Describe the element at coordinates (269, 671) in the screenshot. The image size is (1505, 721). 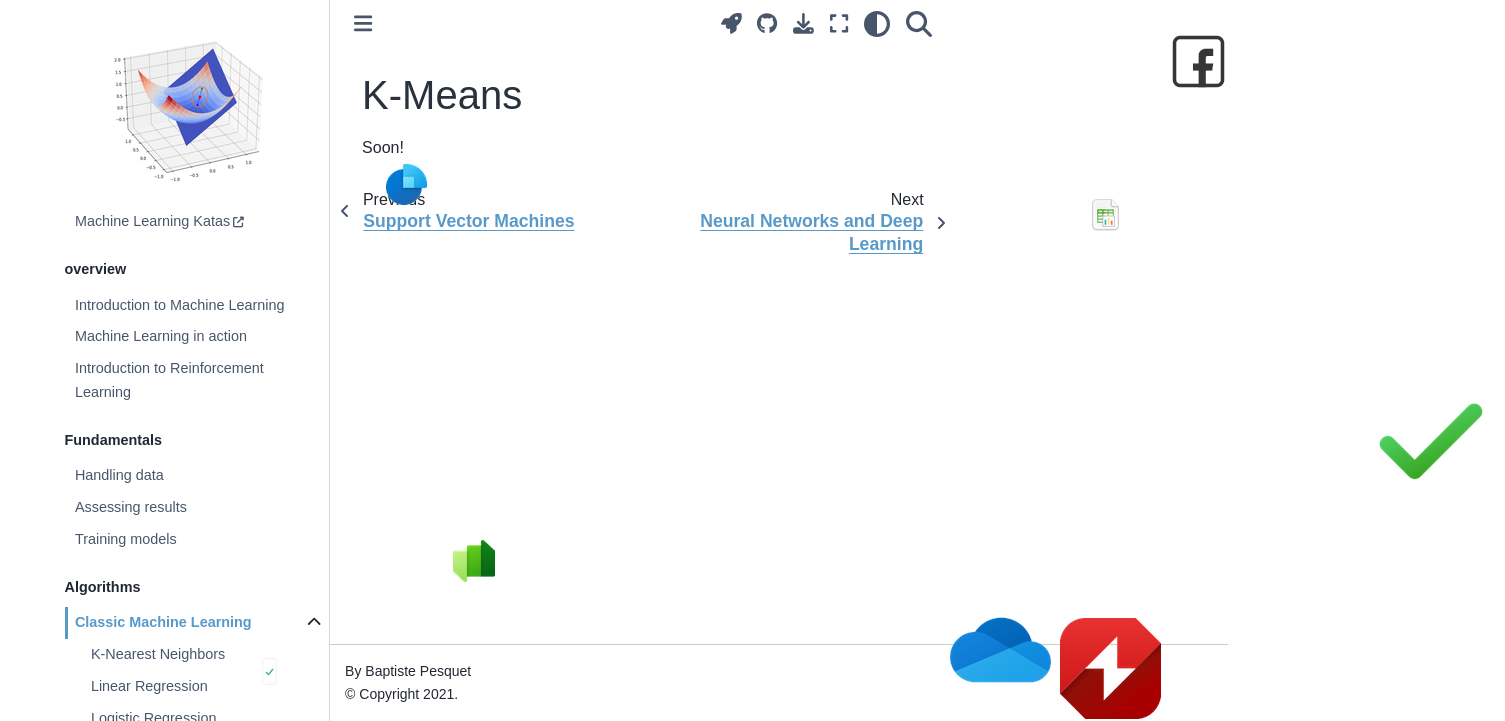
I see `smartphone successfully connected` at that location.